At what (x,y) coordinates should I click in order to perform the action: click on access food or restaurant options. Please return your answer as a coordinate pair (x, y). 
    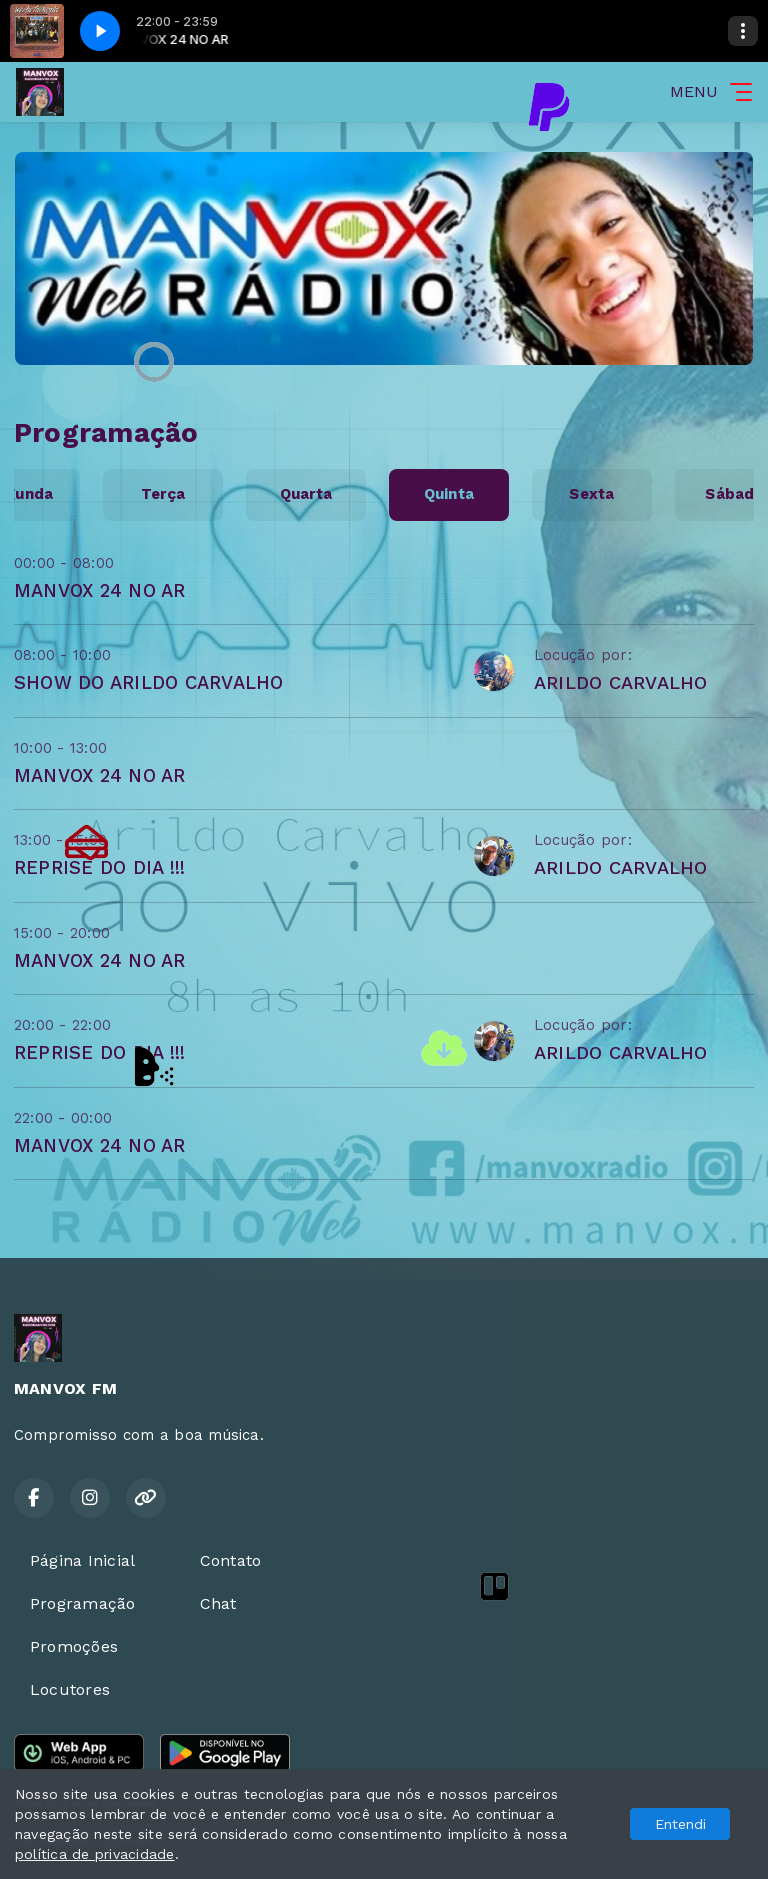
    Looking at the image, I should click on (86, 842).